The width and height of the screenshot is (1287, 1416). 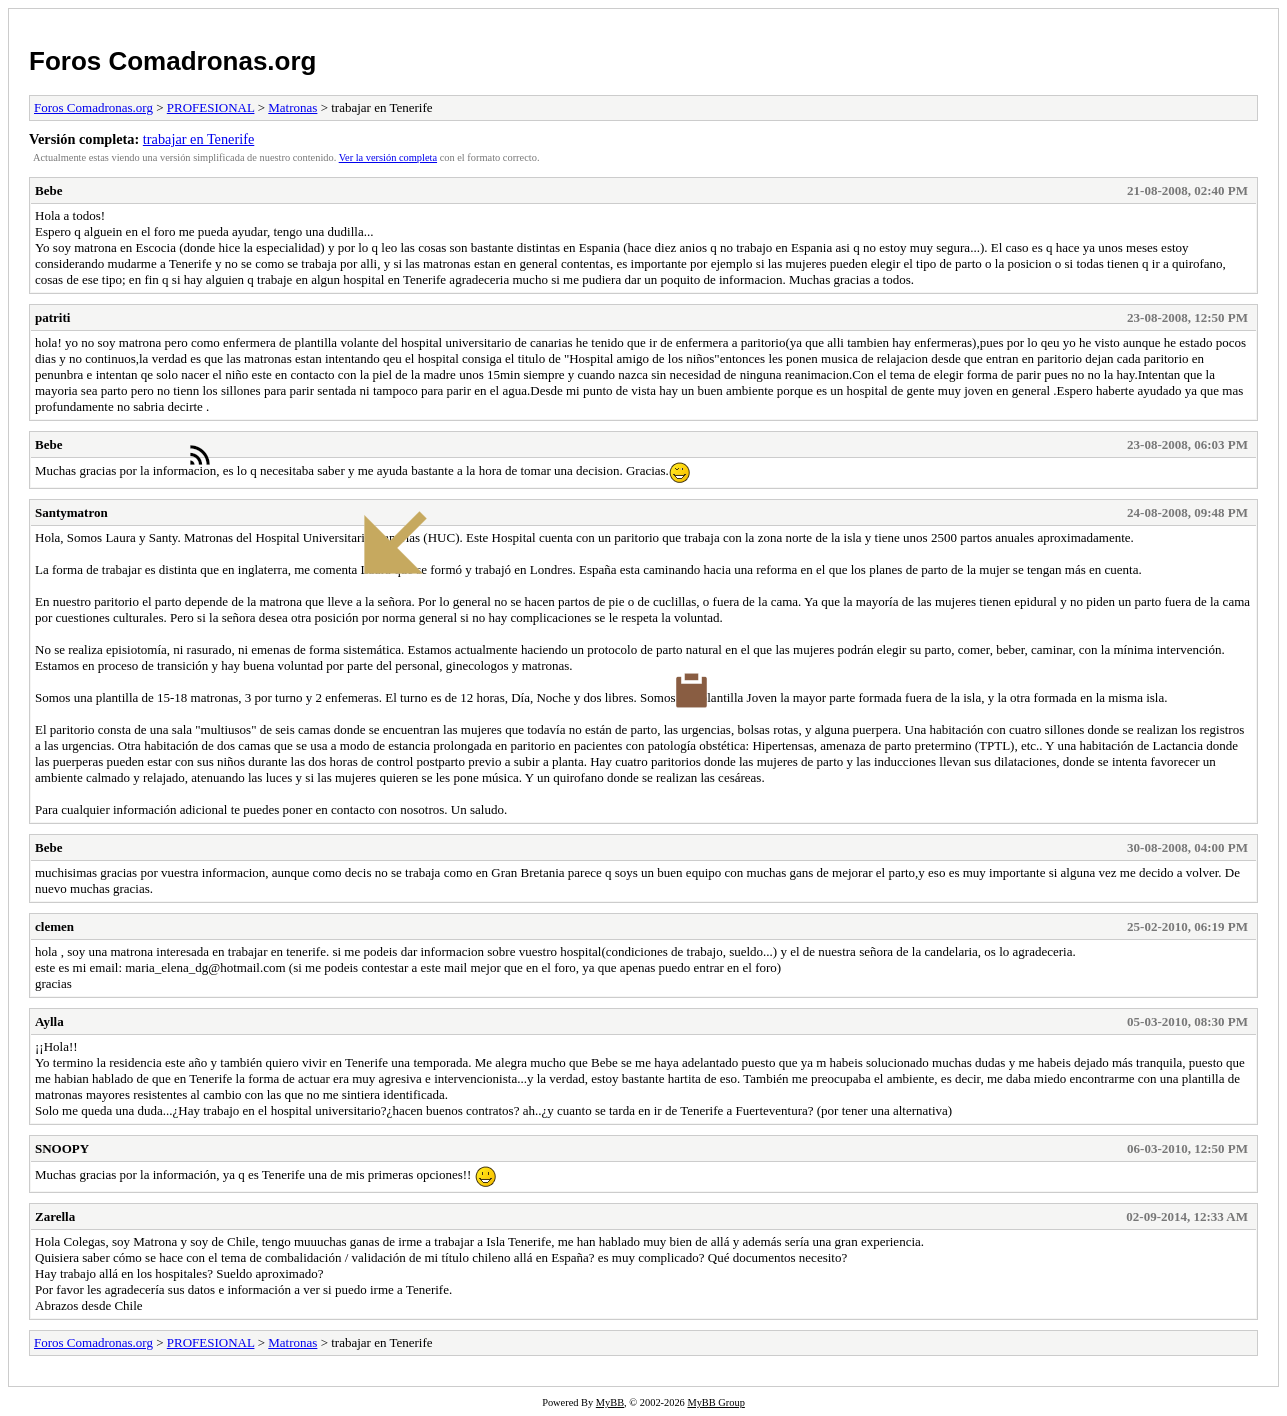 What do you see at coordinates (200, 455) in the screenshot?
I see `subscribe to RSS feed` at bounding box center [200, 455].